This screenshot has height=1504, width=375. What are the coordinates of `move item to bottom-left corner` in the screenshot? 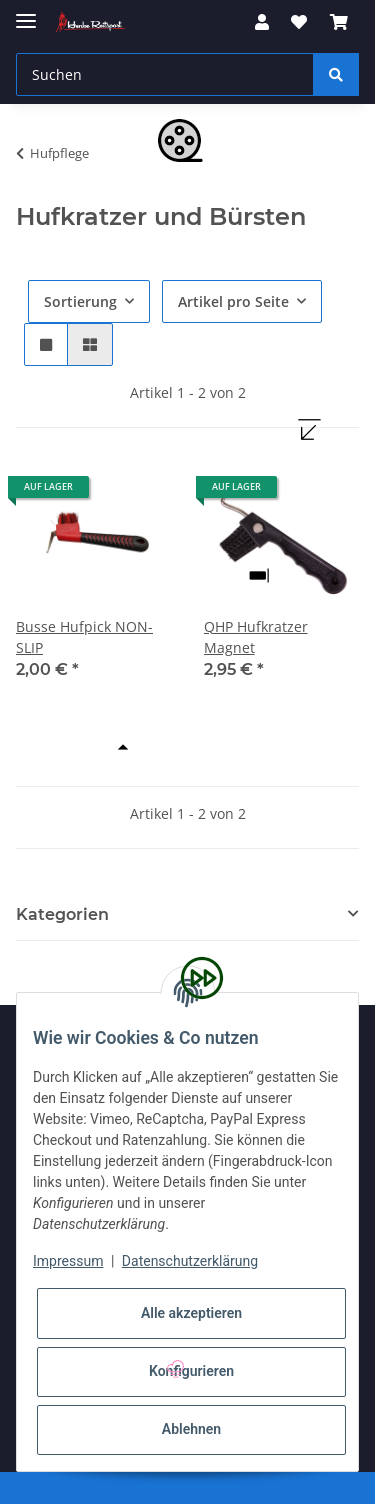 It's located at (308, 429).